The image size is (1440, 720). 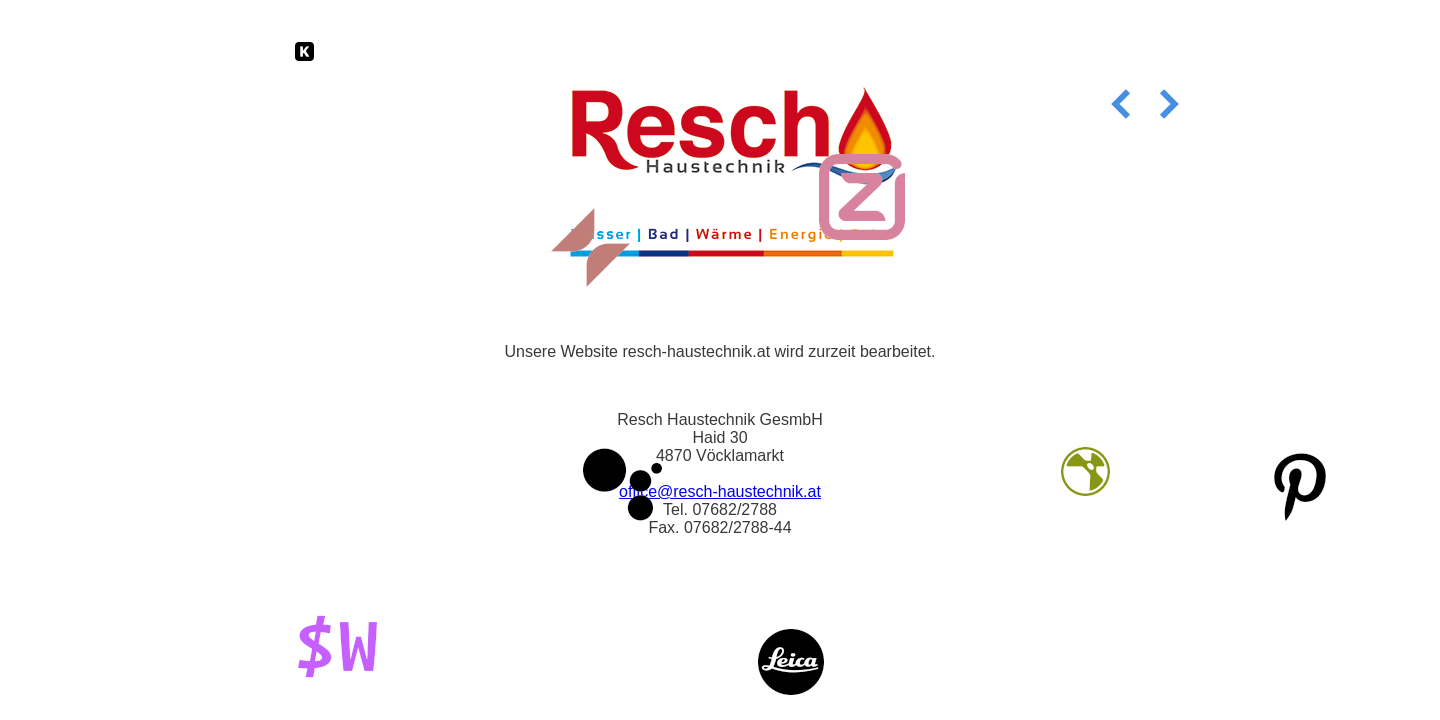 I want to click on open Nuke compositing software, so click(x=1085, y=471).